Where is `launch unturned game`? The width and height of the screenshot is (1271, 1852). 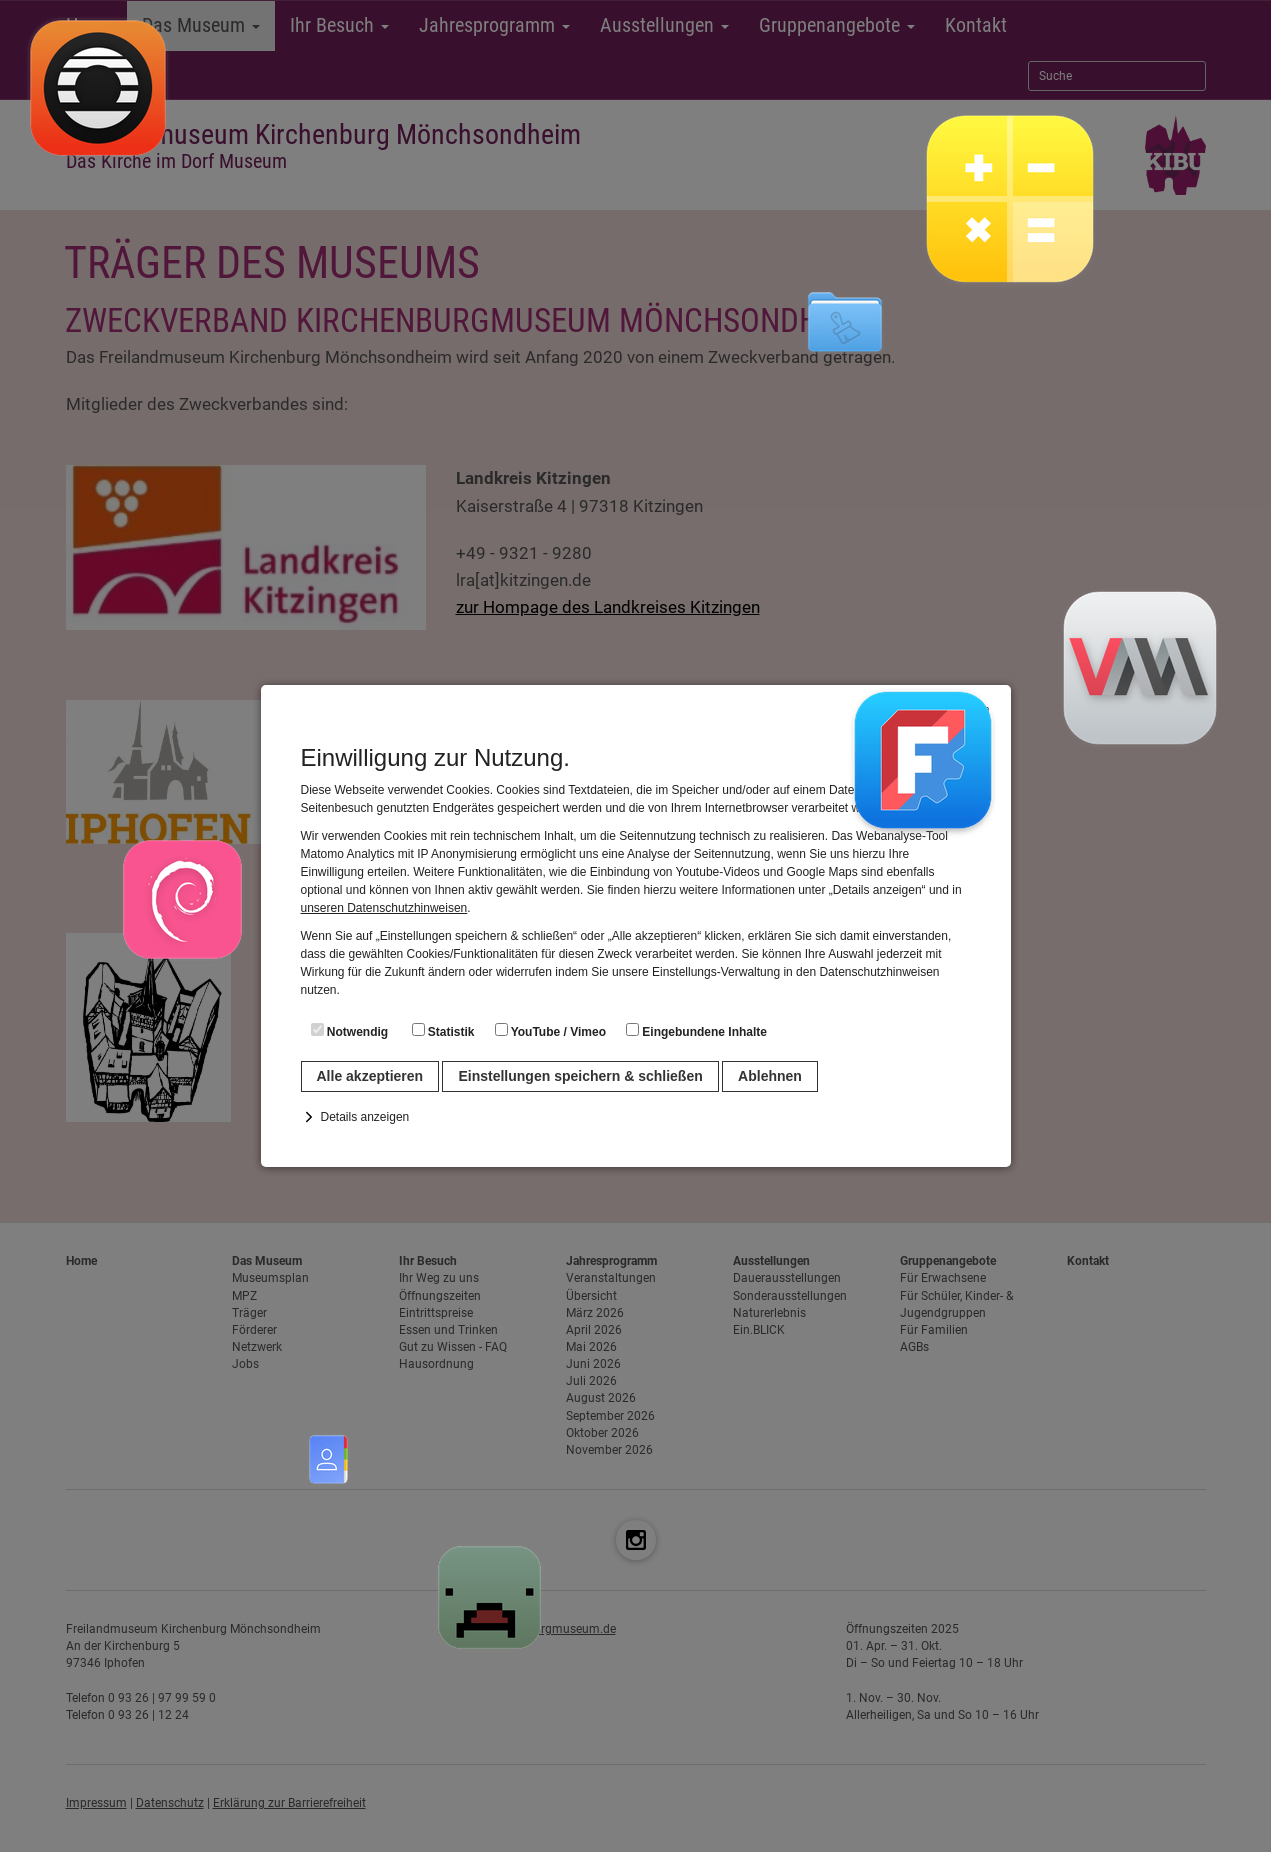 launch unturned game is located at coordinates (489, 1597).